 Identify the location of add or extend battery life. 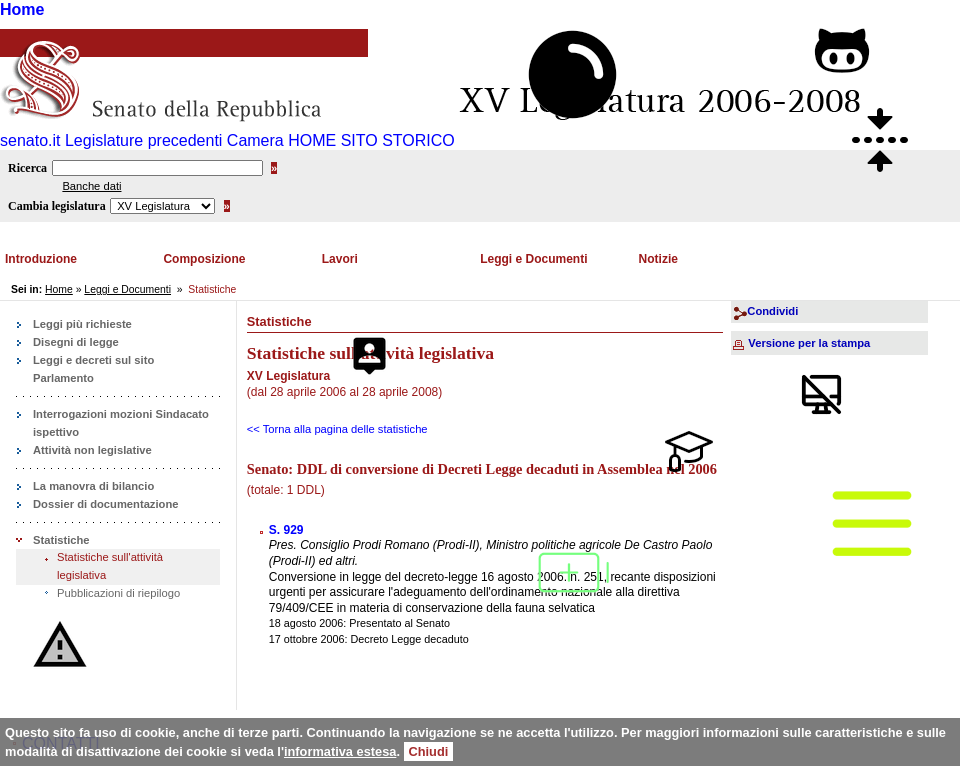
(572, 572).